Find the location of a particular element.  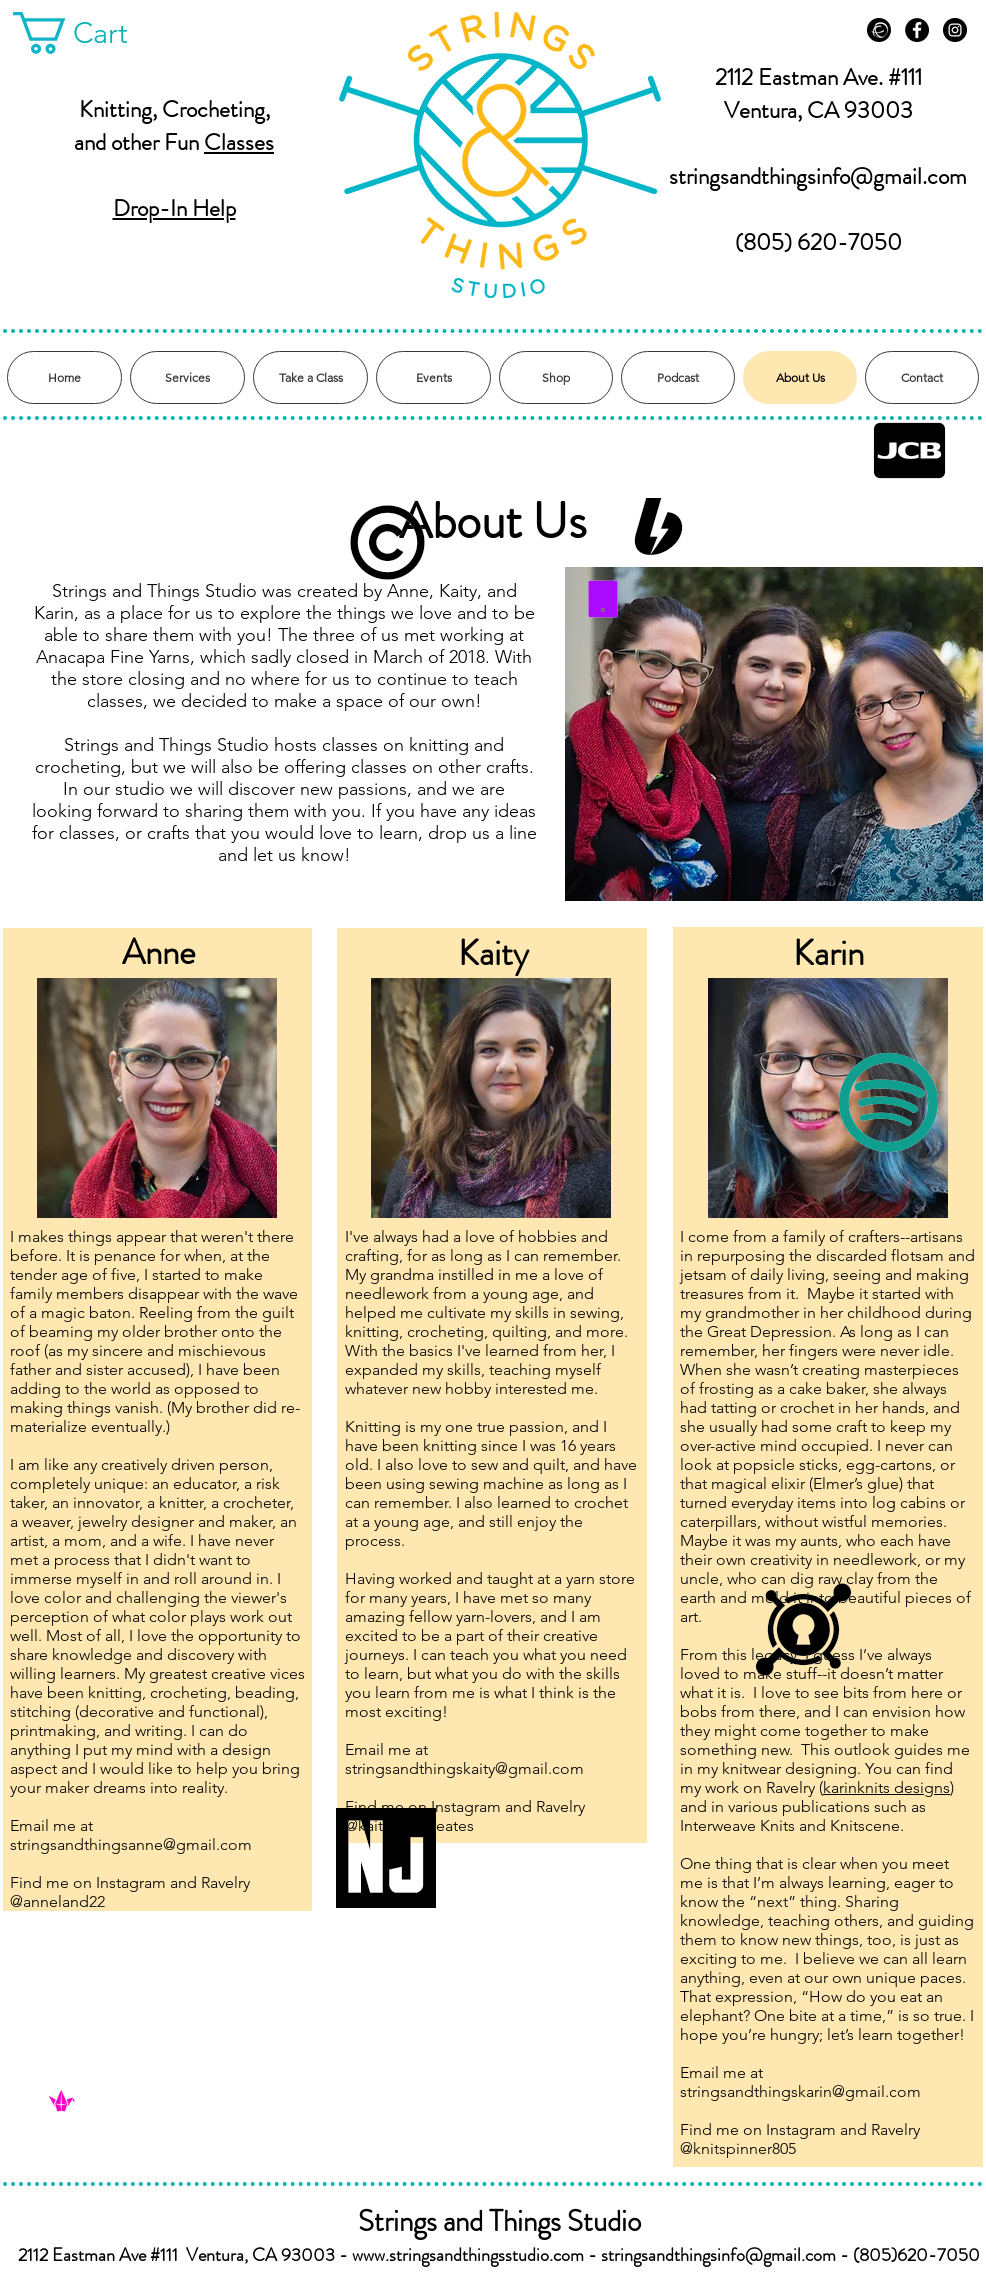

open boosty creator platform is located at coordinates (658, 526).